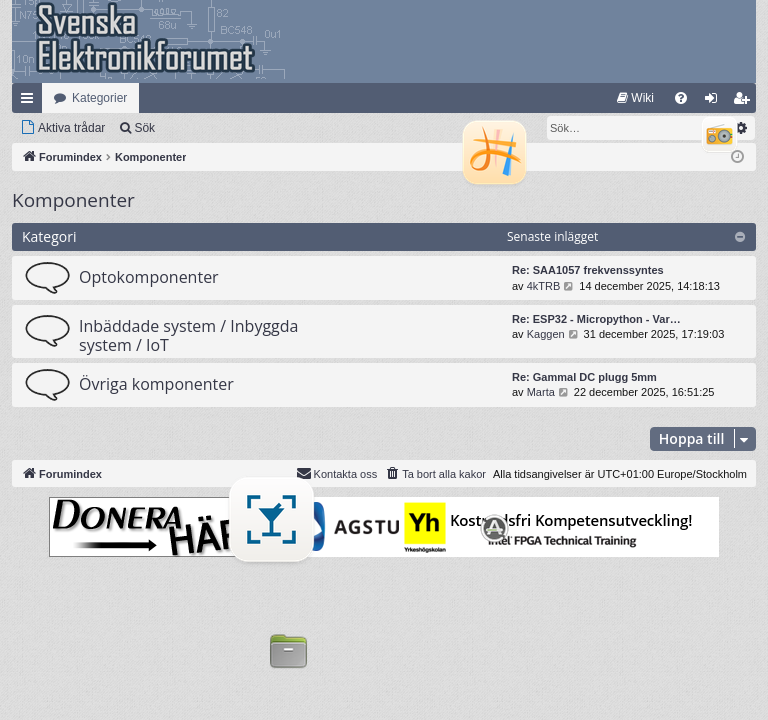 This screenshot has height=720, width=768. What do you see at coordinates (719, 134) in the screenshot?
I see `open goodvibes internet radio app` at bounding box center [719, 134].